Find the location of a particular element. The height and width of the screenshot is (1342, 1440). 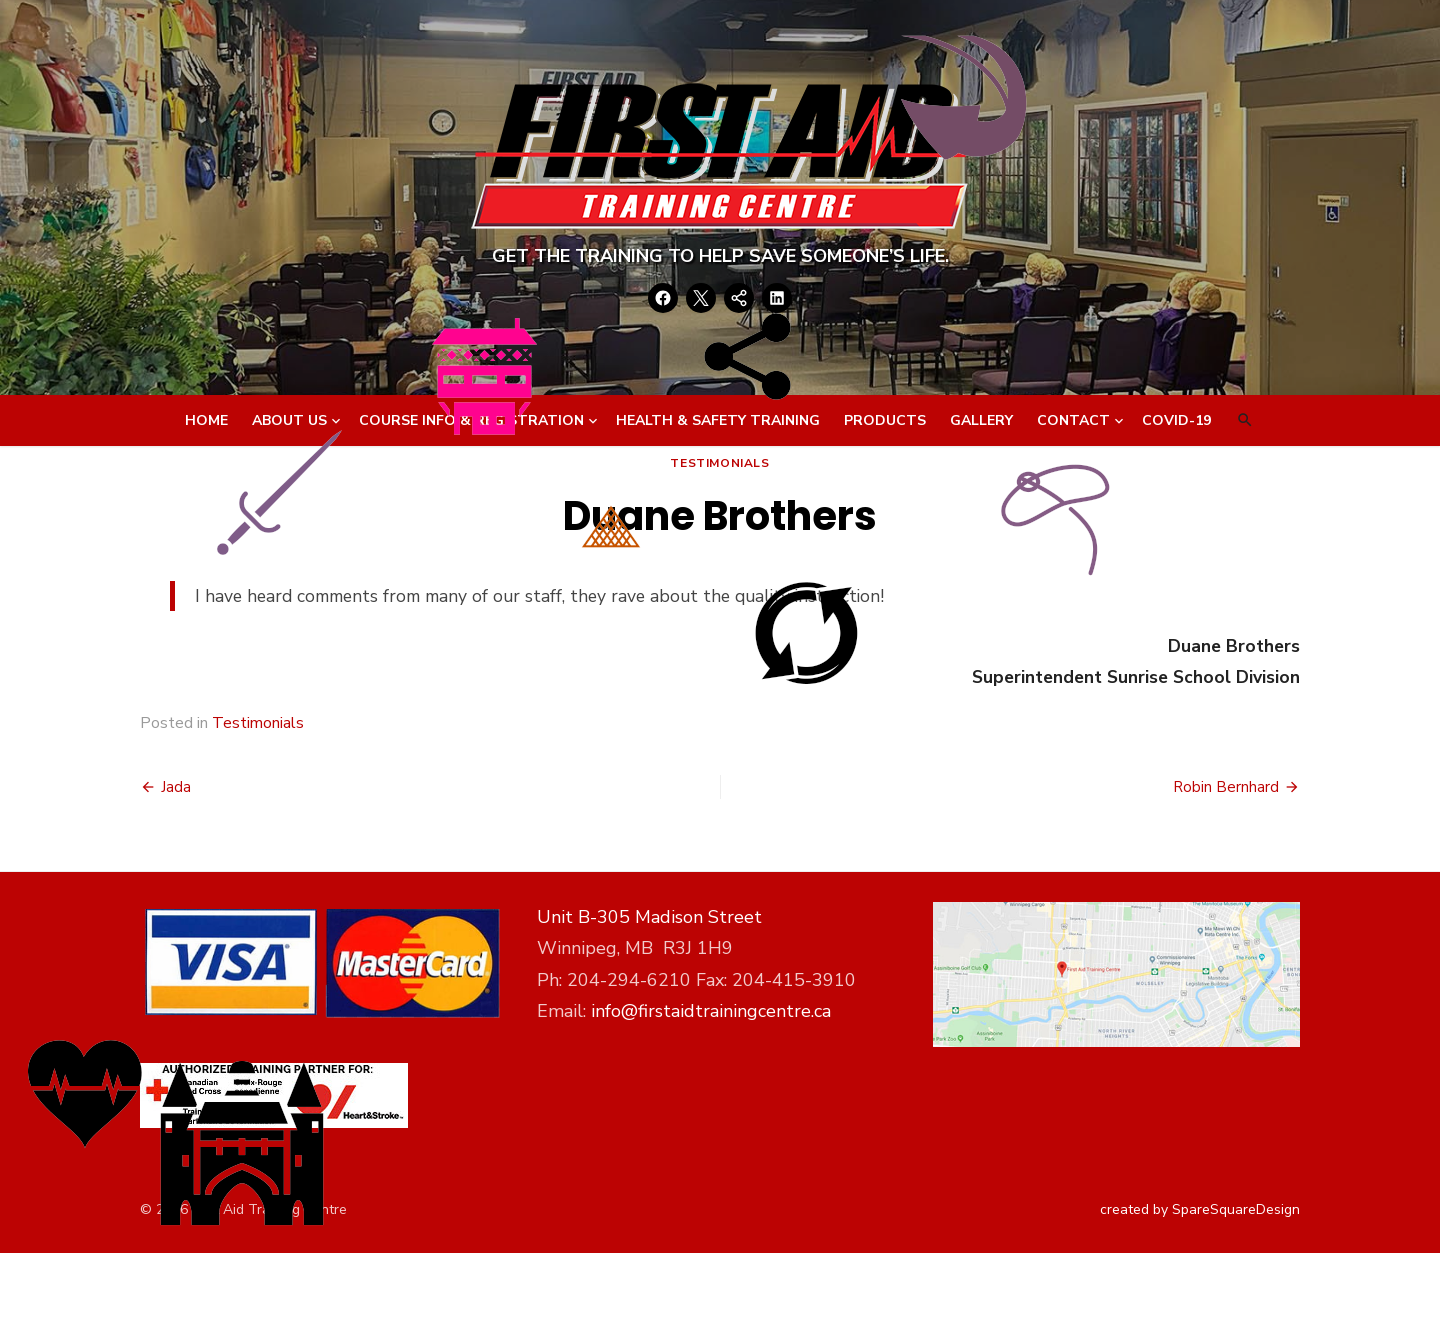

access building or fortress in game is located at coordinates (484, 375).